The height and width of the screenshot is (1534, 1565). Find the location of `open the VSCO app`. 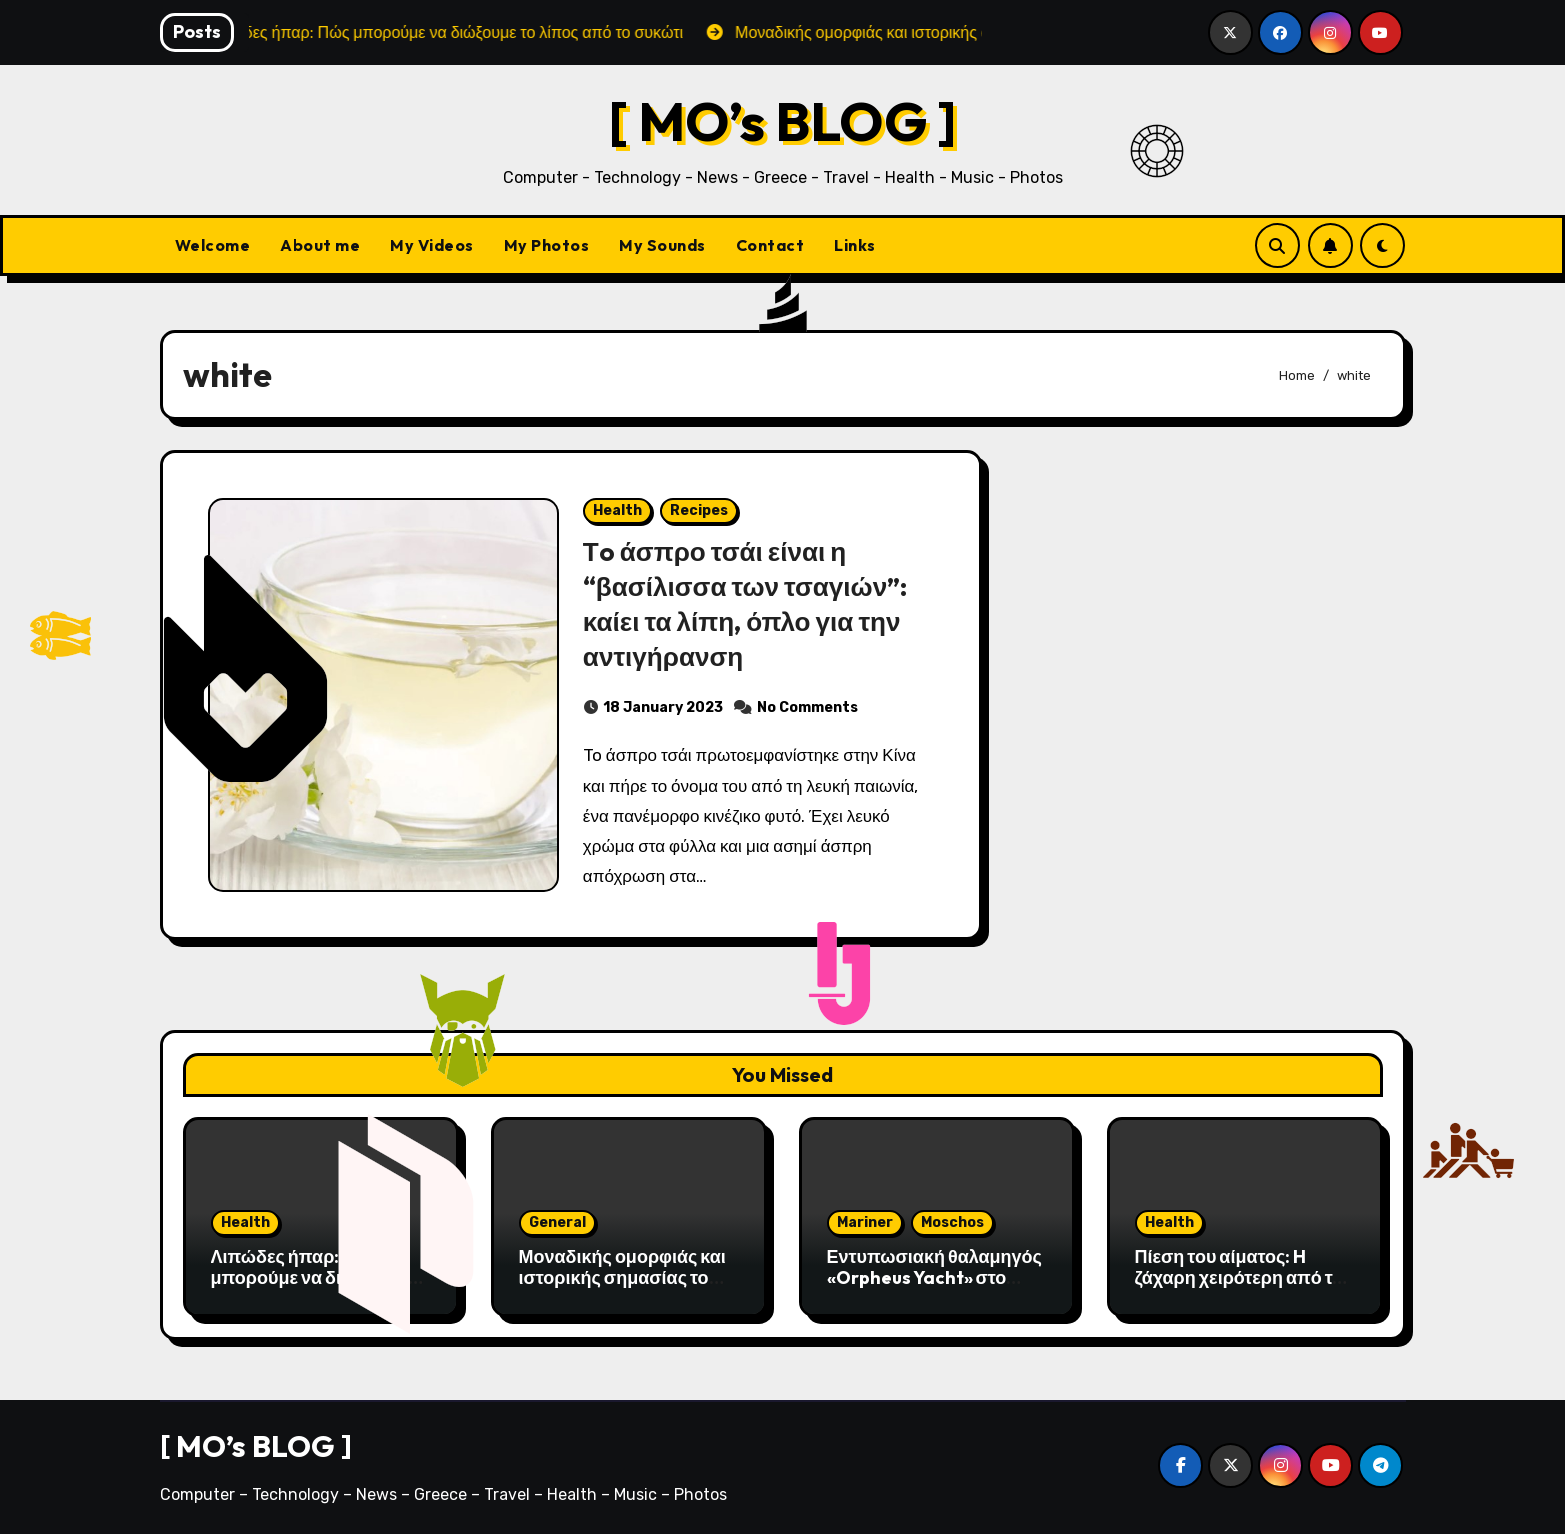

open the VSCO app is located at coordinates (1157, 151).